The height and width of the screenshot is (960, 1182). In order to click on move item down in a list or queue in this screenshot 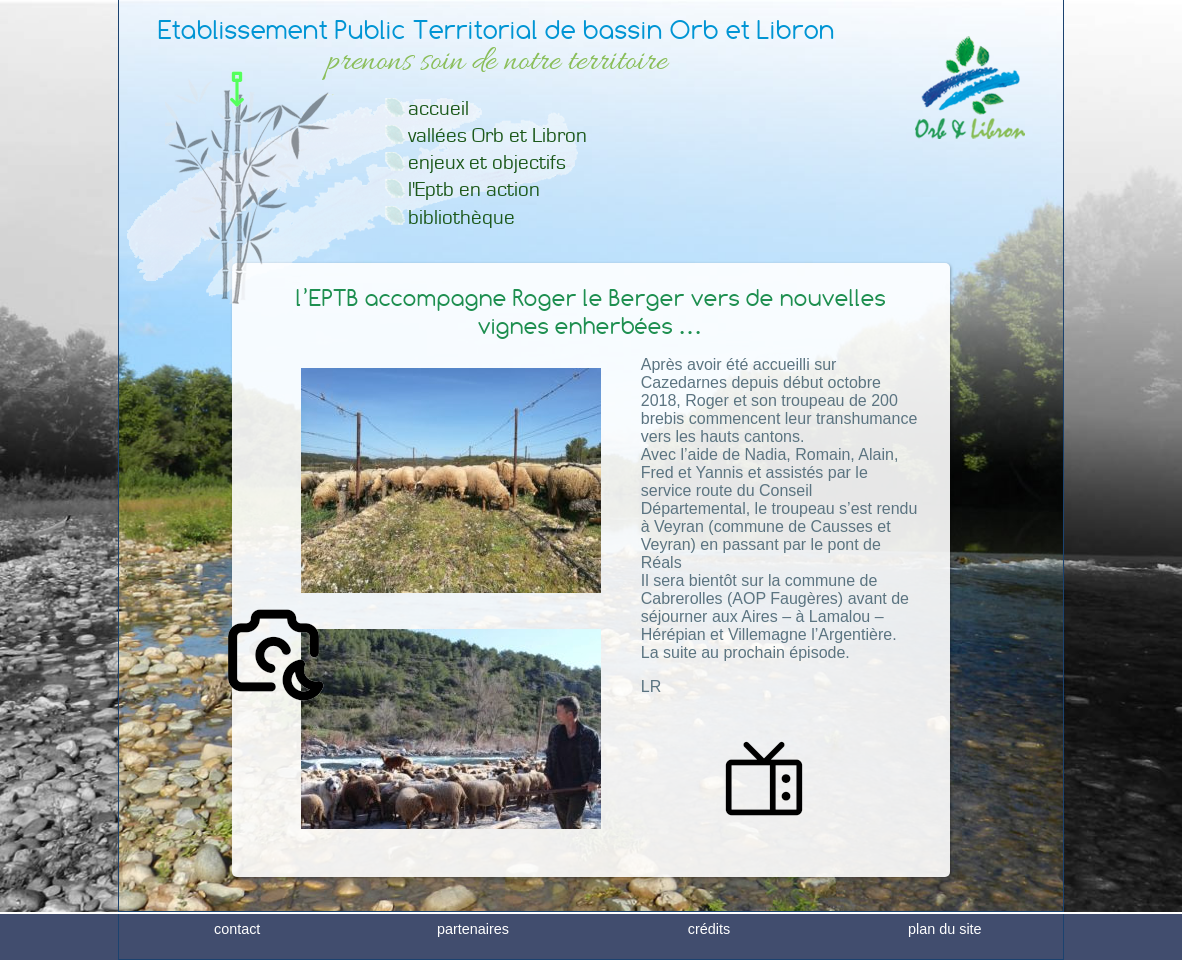, I will do `click(237, 89)`.